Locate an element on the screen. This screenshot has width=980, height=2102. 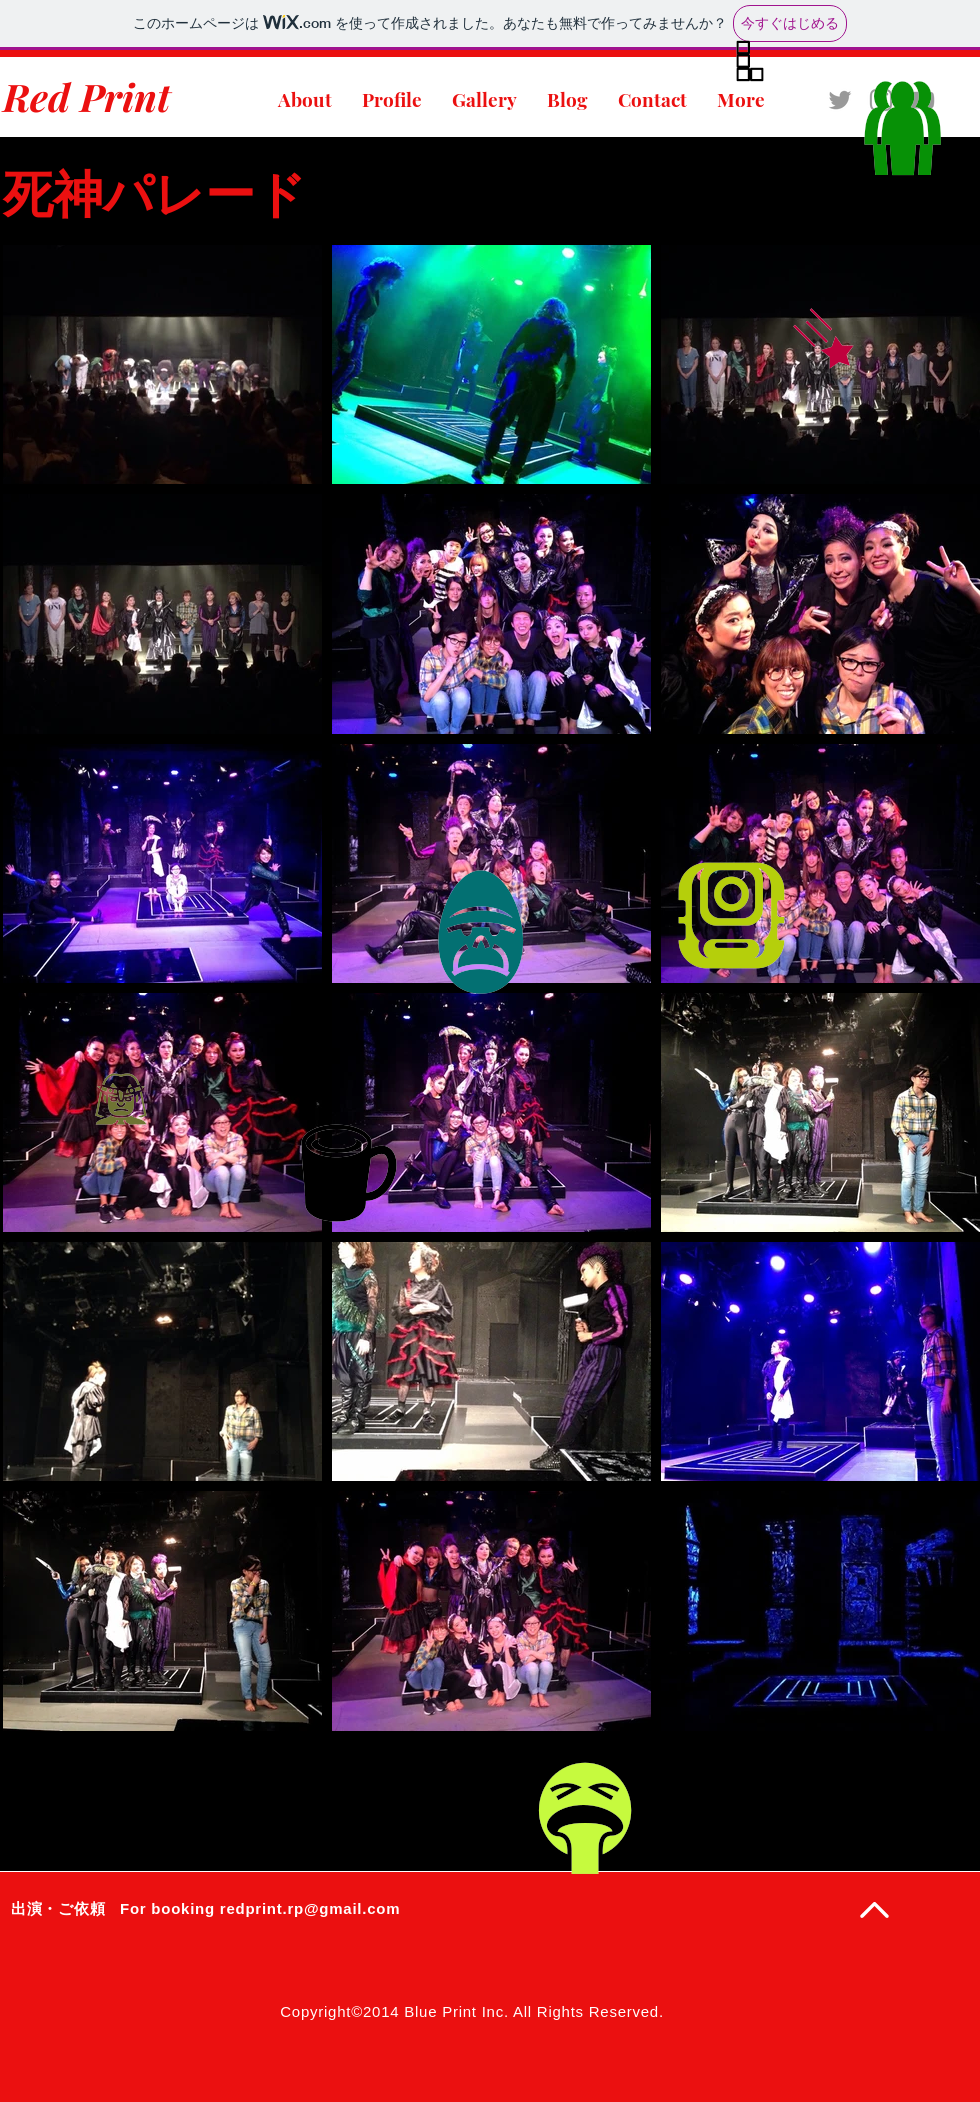
indicates nausea or sickness status effect is located at coordinates (585, 1818).